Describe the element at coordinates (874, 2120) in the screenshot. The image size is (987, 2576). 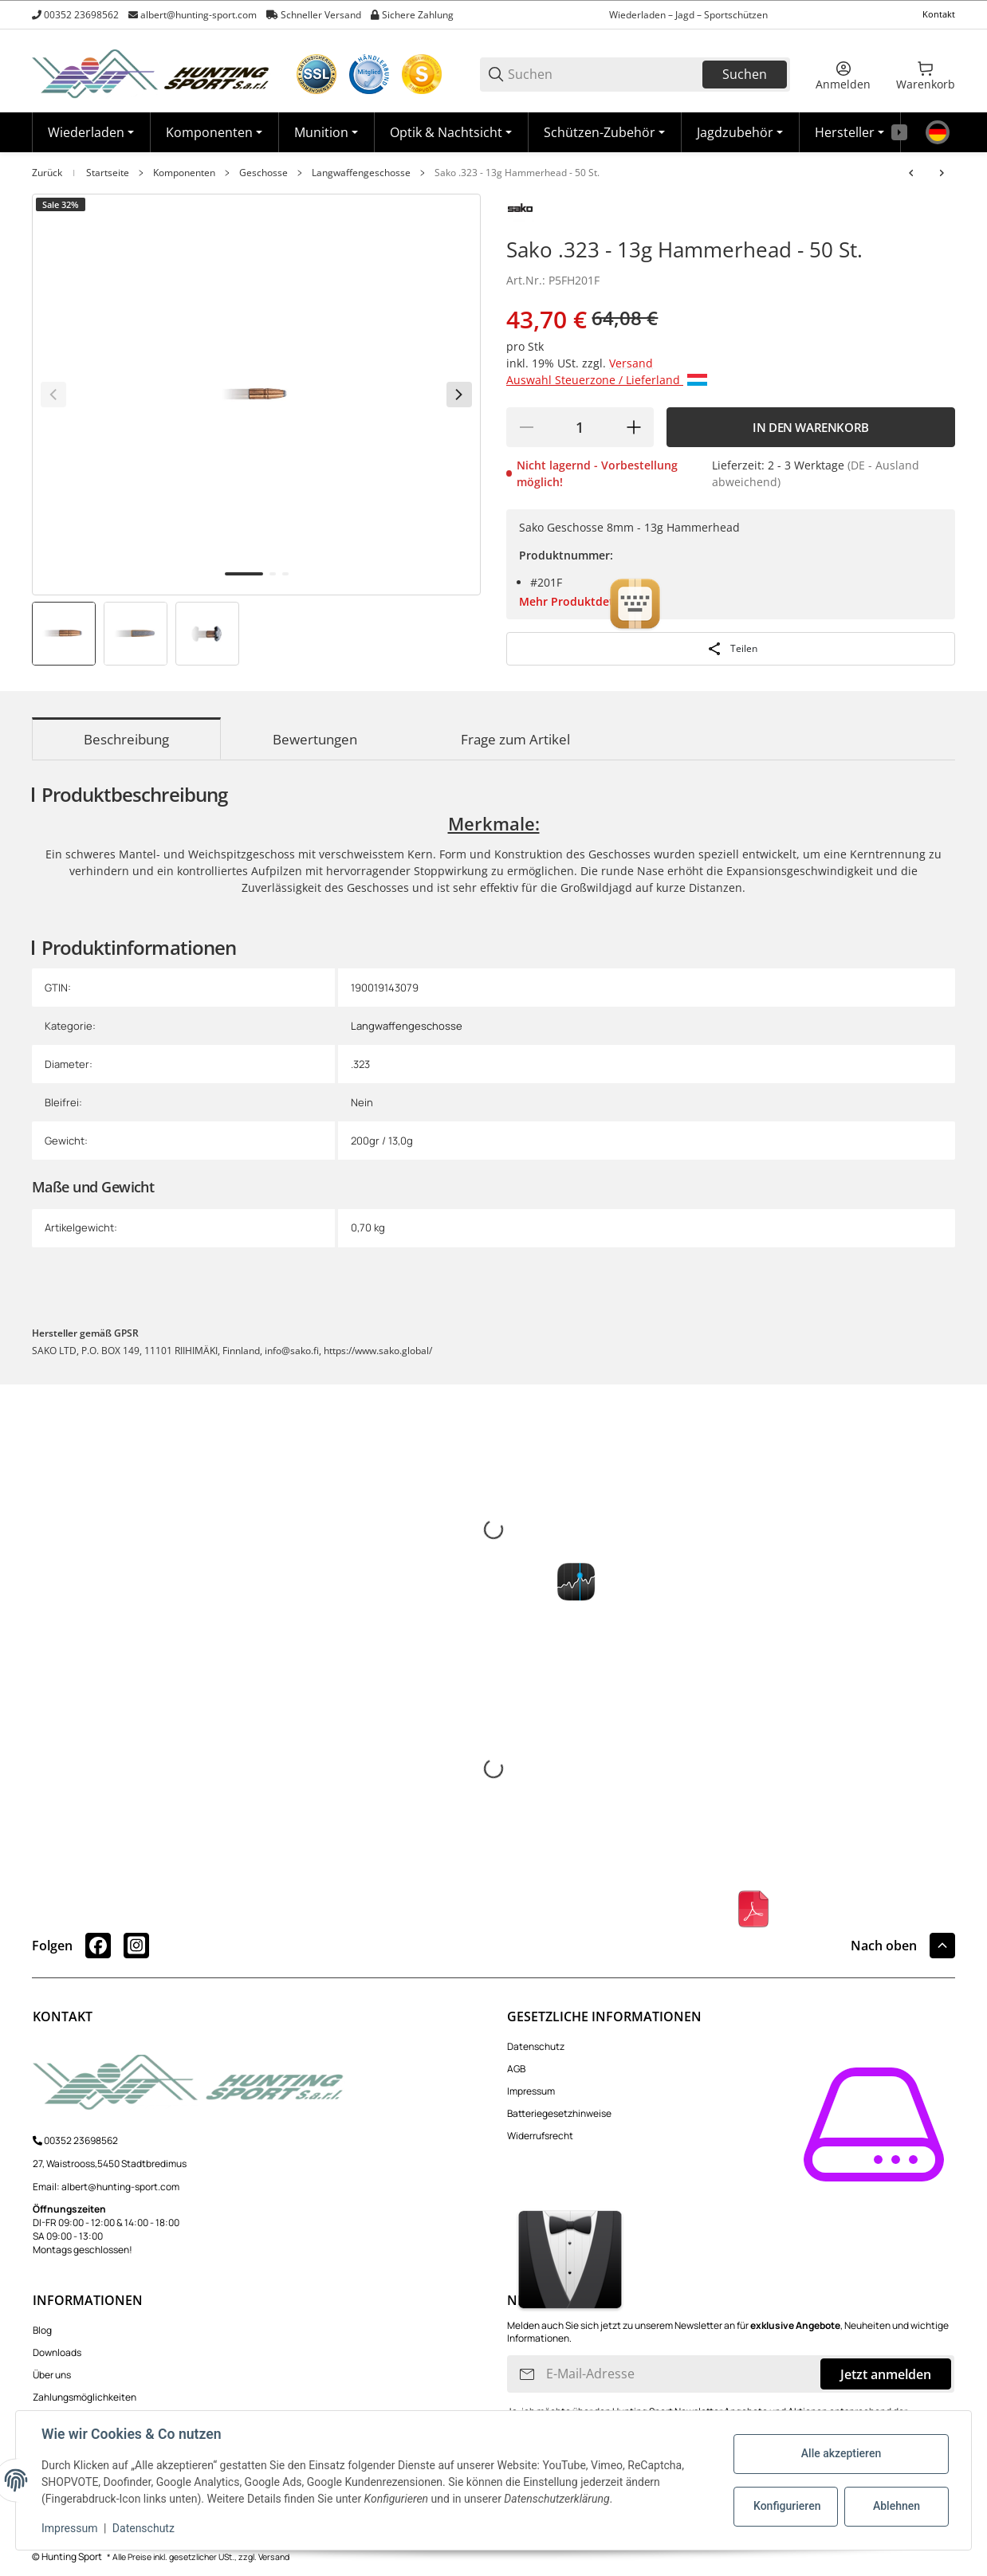
I see `access hard drive or storage device` at that location.